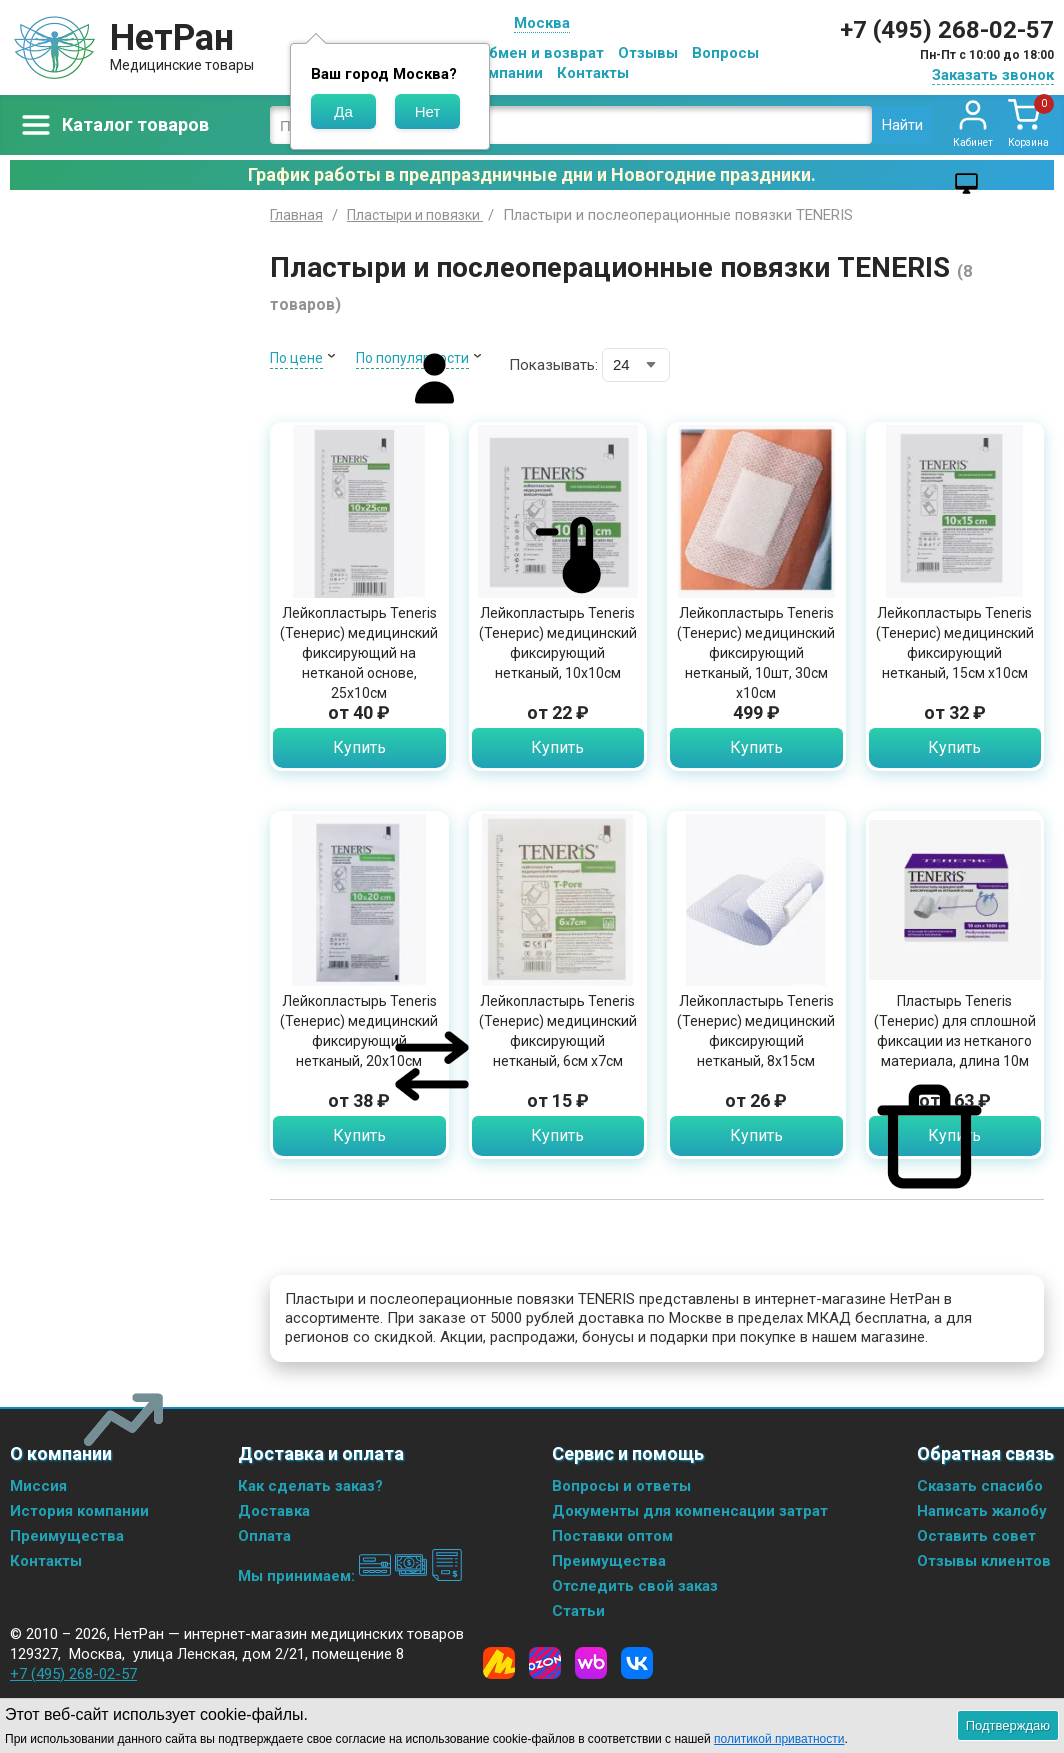  Describe the element at coordinates (432, 1064) in the screenshot. I see `swap or exchange items` at that location.